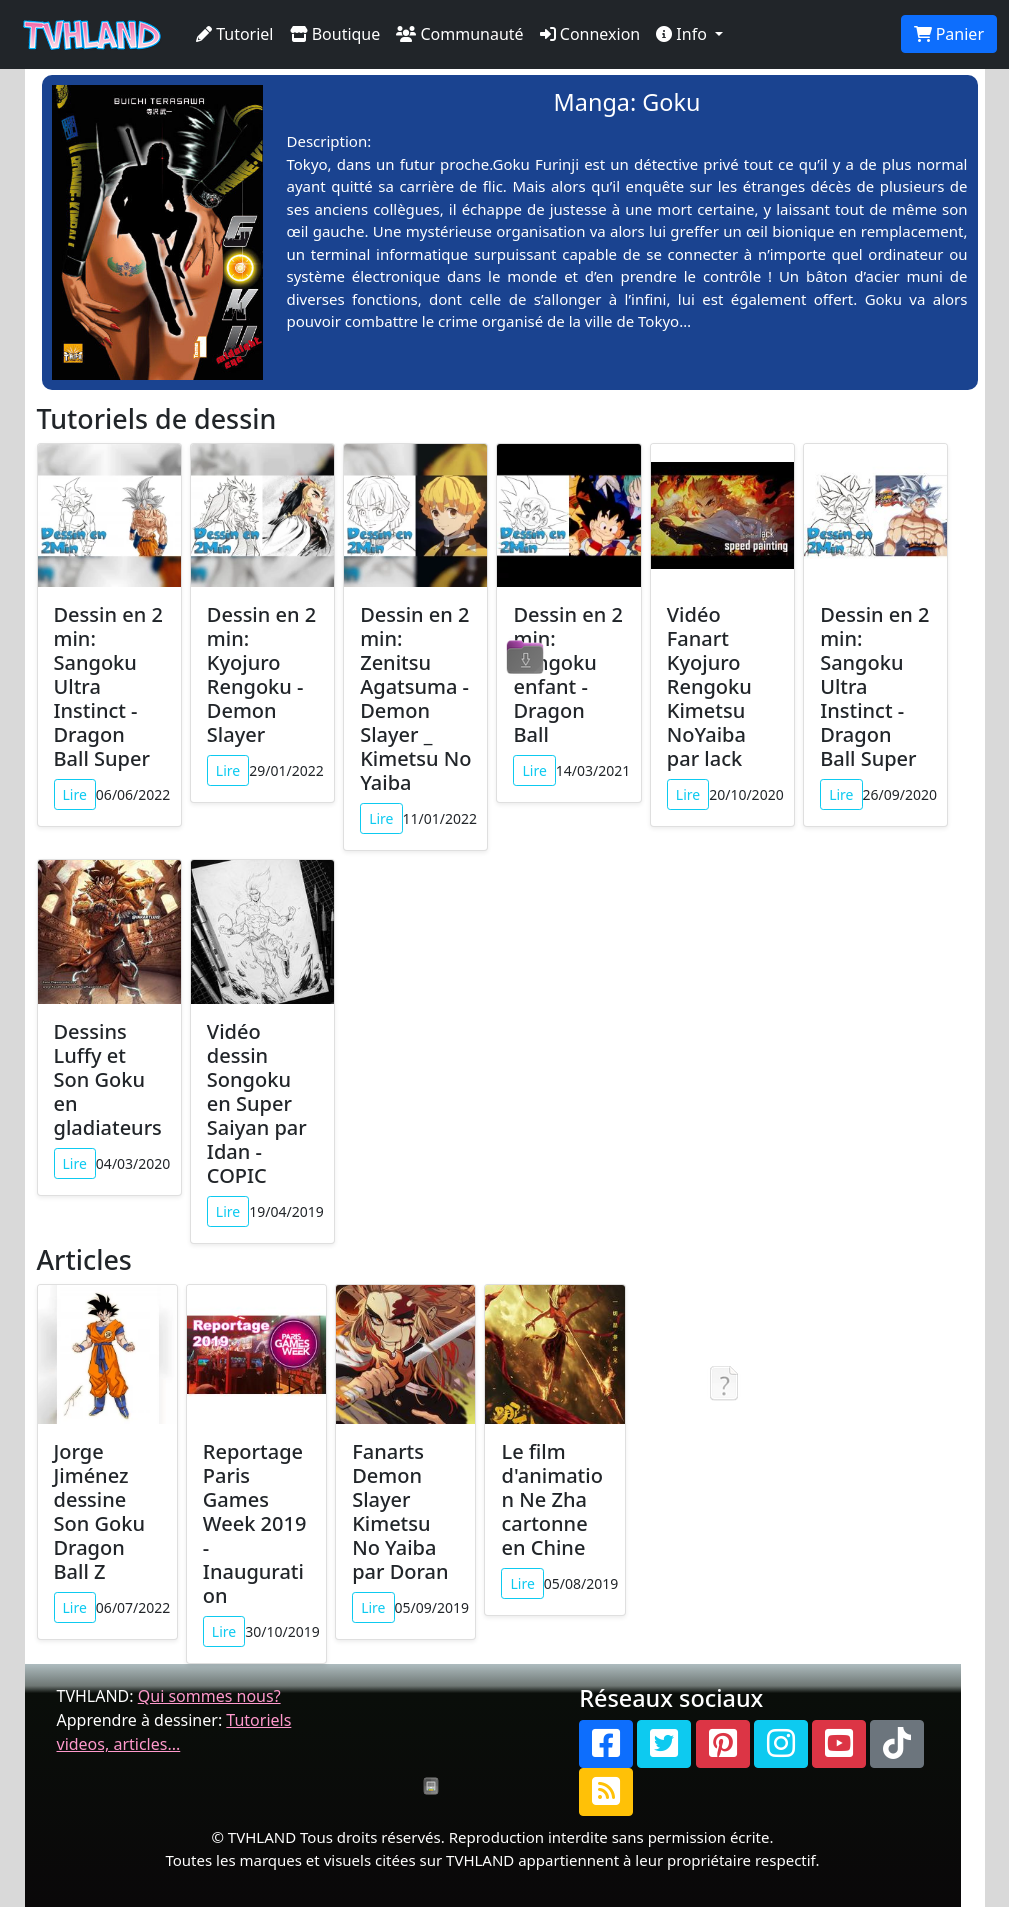 The height and width of the screenshot is (1907, 1009). Describe the element at coordinates (431, 1786) in the screenshot. I see `sega genesis/32x rom file` at that location.